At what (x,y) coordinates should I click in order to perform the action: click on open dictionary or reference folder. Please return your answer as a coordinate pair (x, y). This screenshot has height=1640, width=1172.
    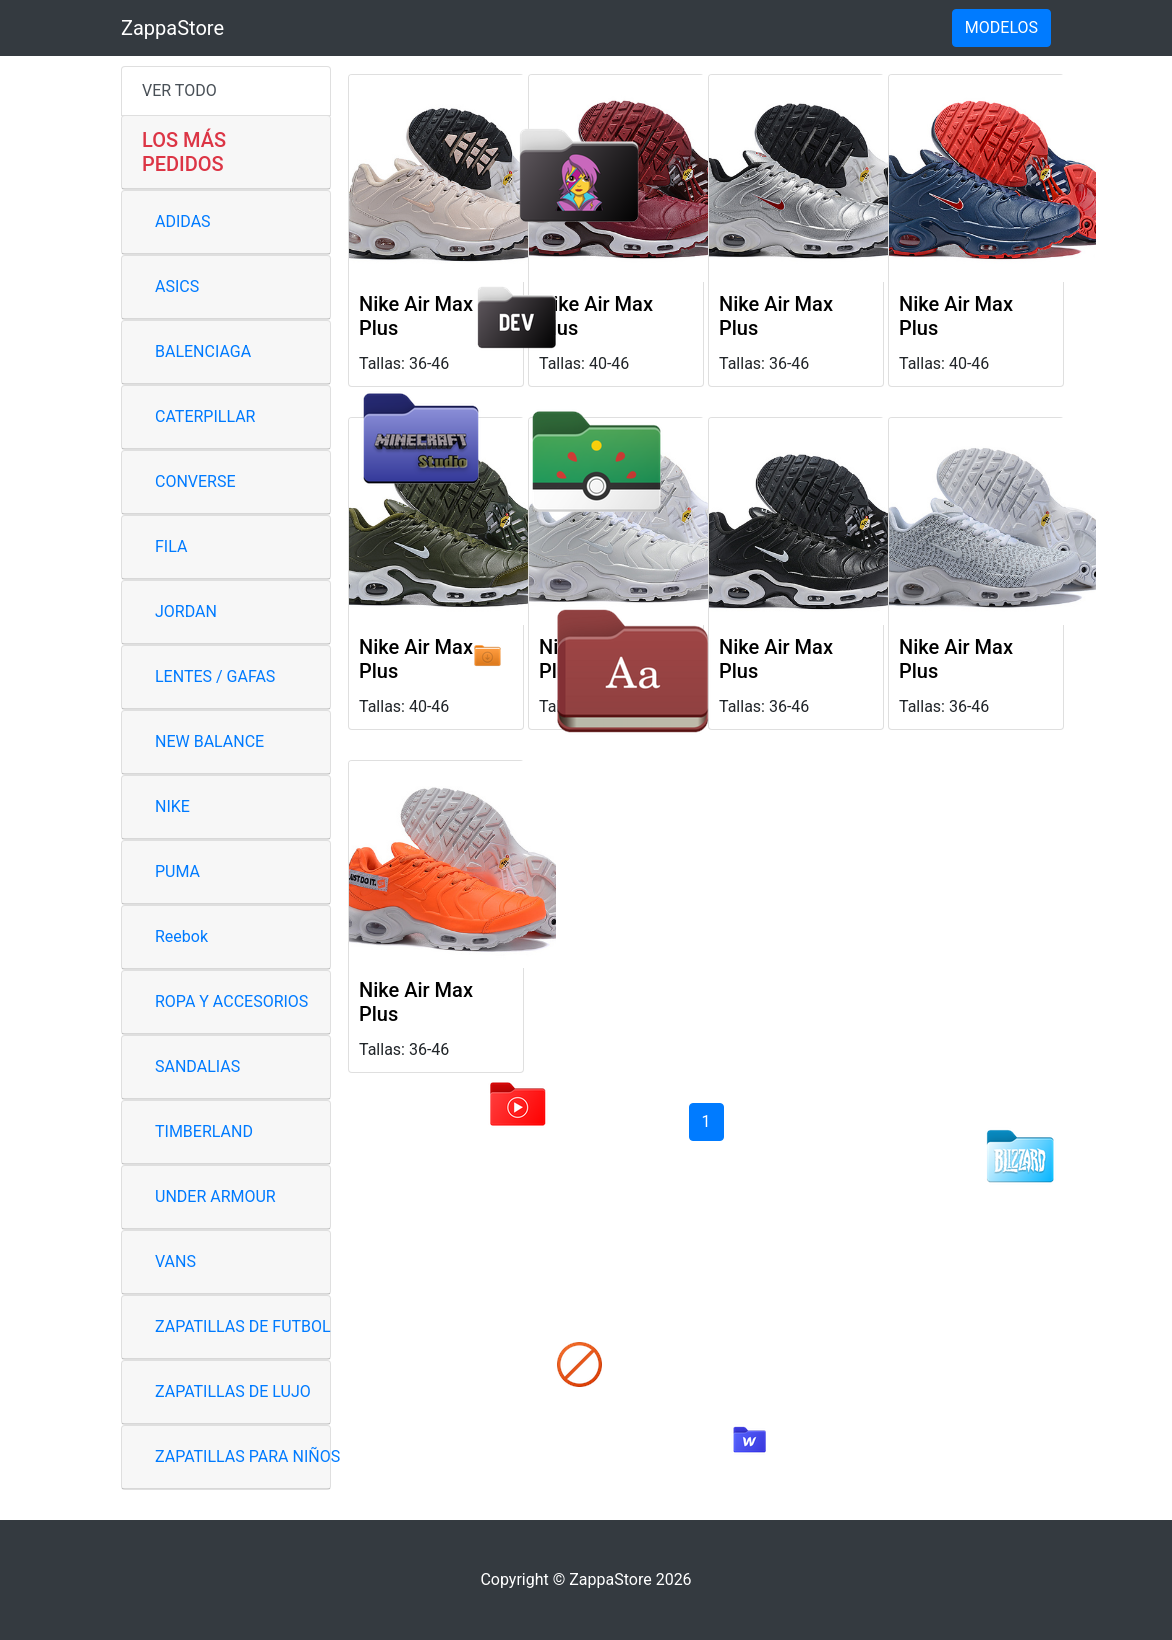
    Looking at the image, I should click on (632, 673).